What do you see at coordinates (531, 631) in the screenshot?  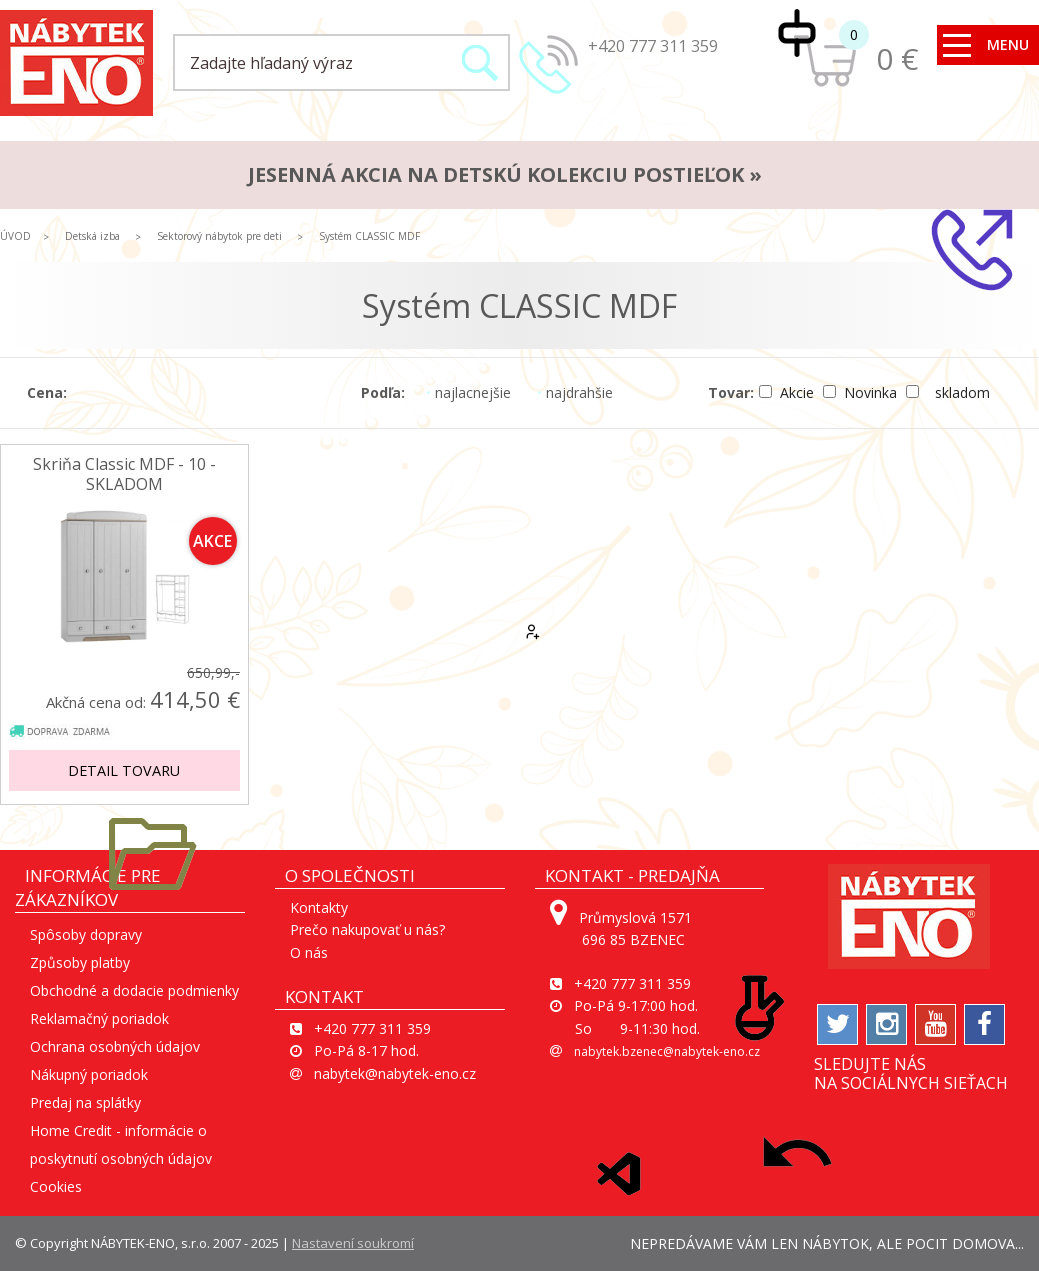 I see `add a new contact or friend` at bounding box center [531, 631].